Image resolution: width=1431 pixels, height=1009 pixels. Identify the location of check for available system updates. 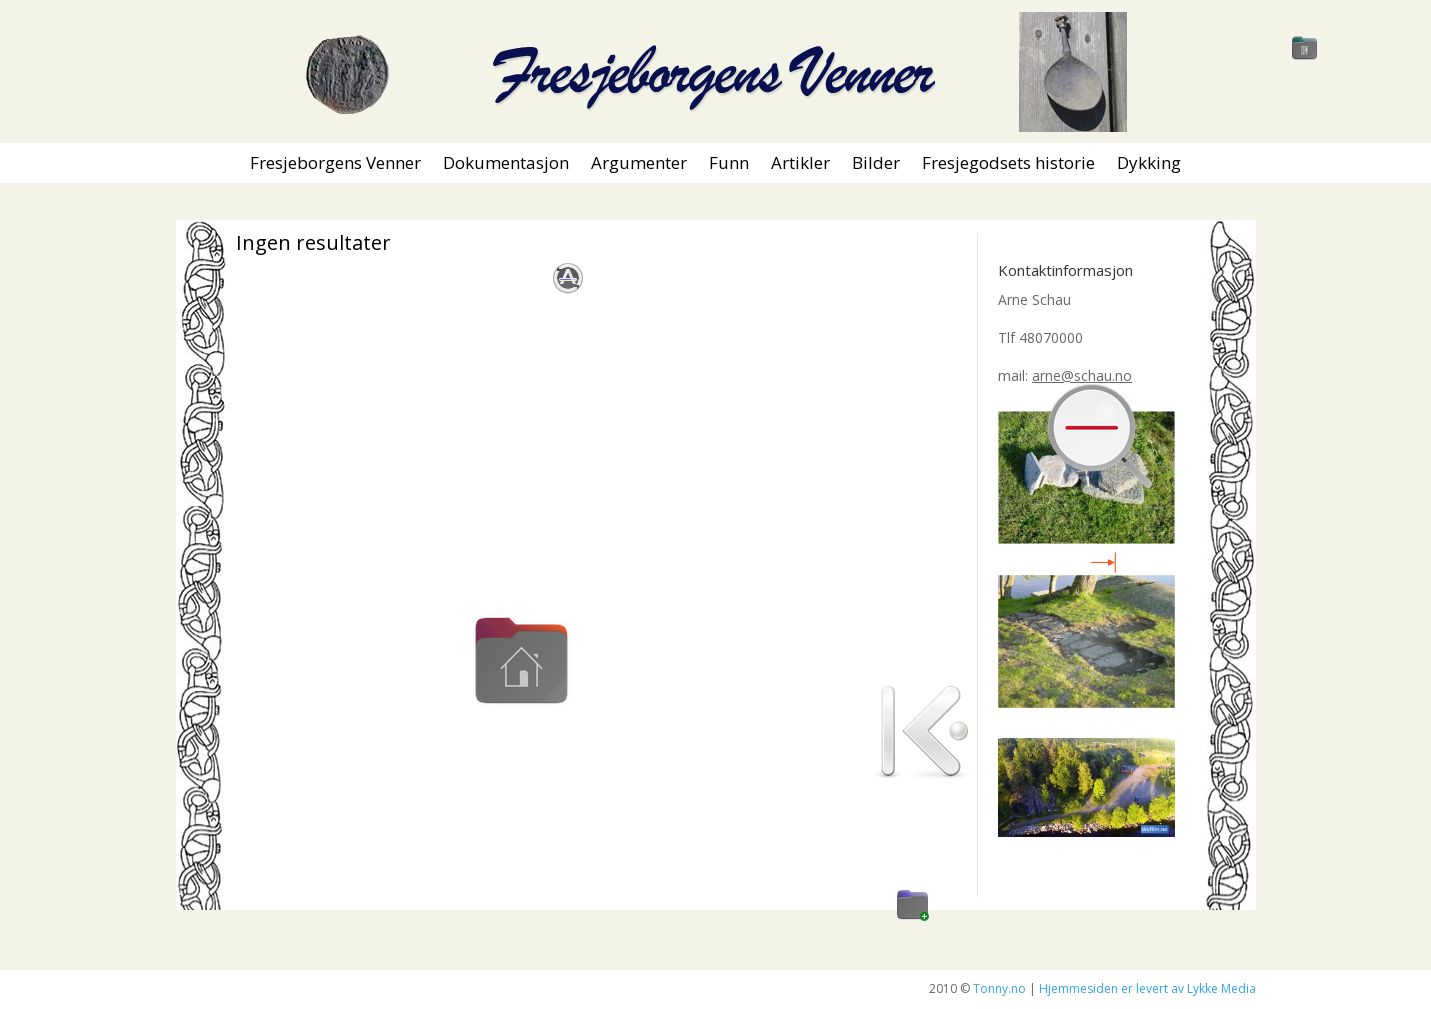
(568, 278).